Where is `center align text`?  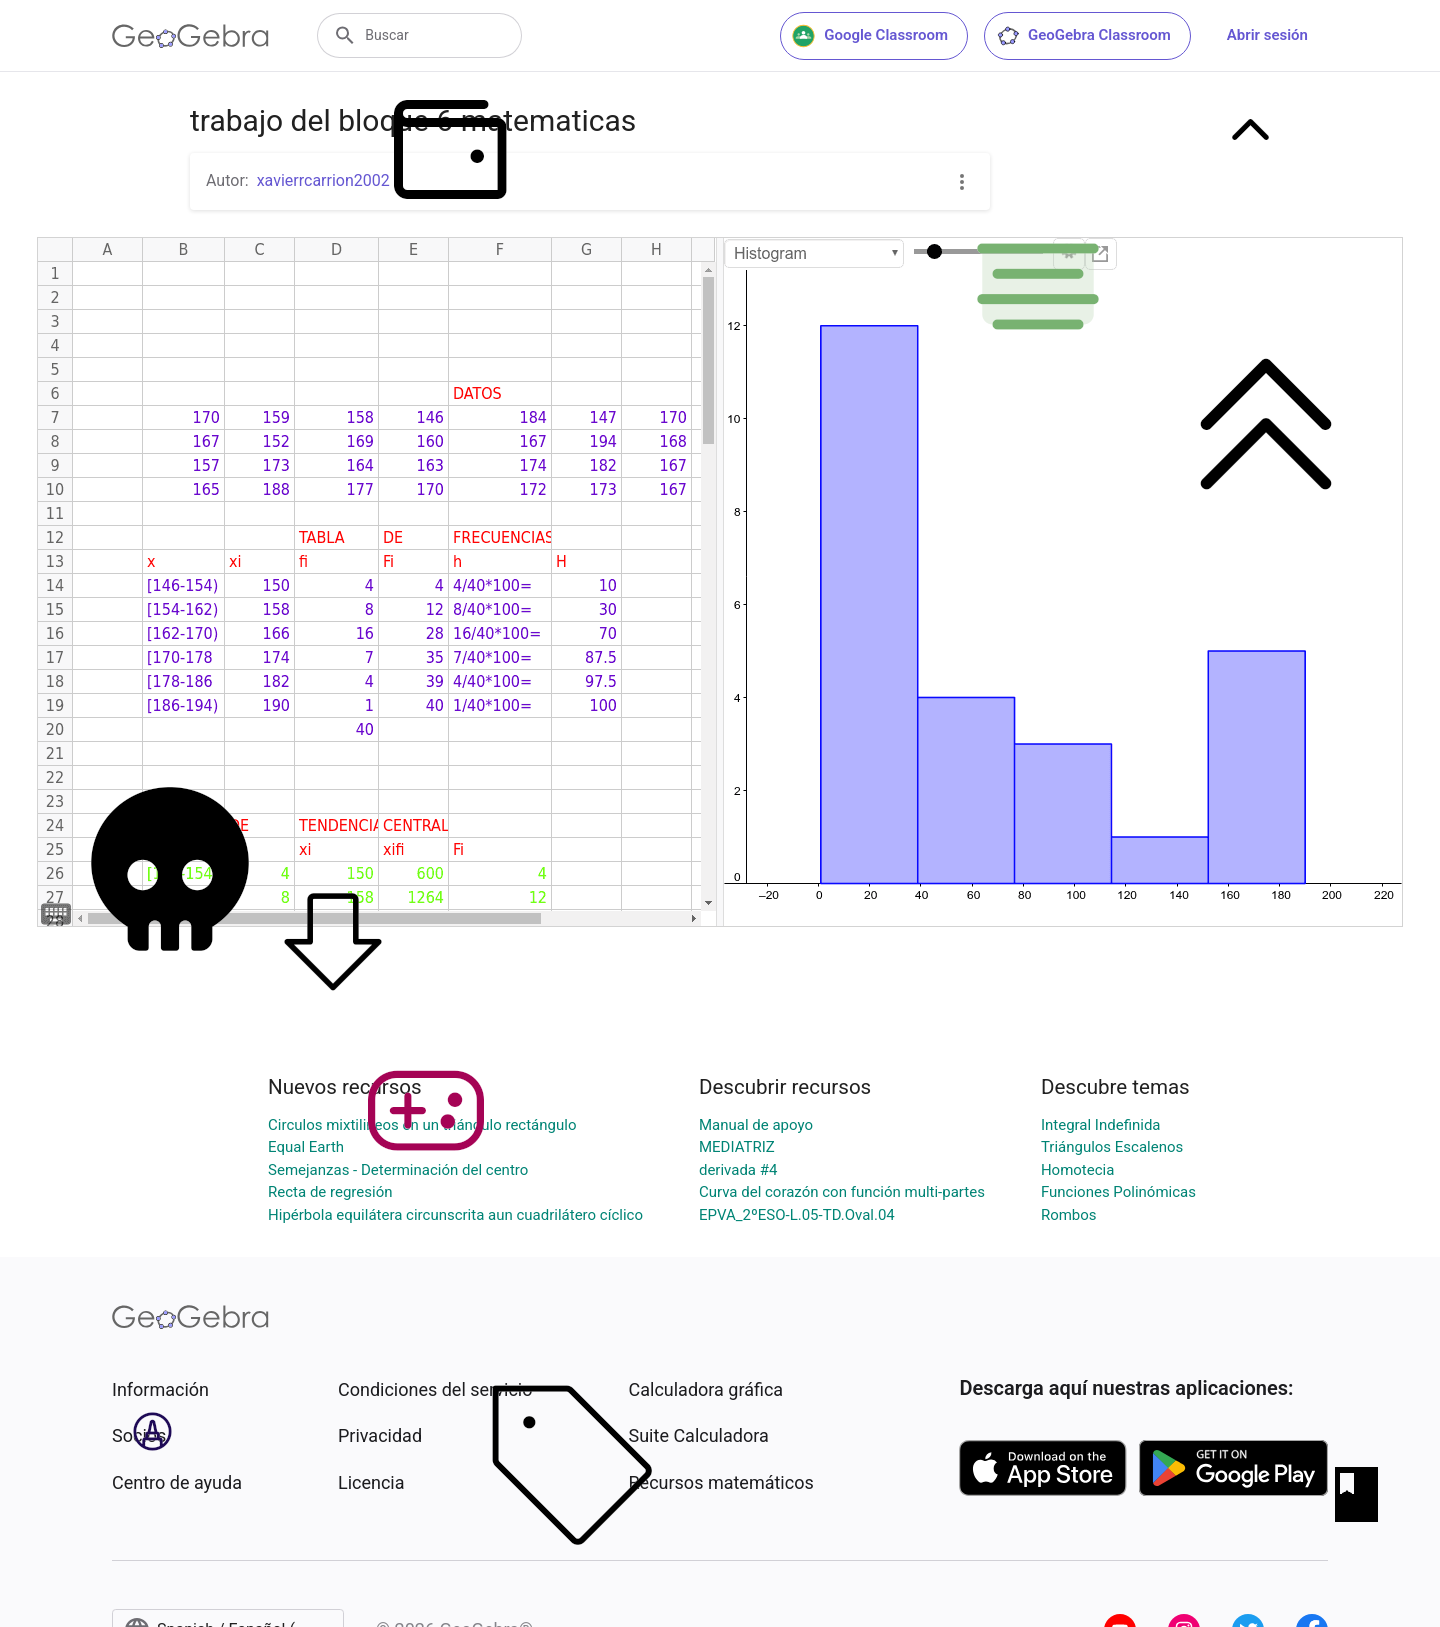 center align text is located at coordinates (1038, 289).